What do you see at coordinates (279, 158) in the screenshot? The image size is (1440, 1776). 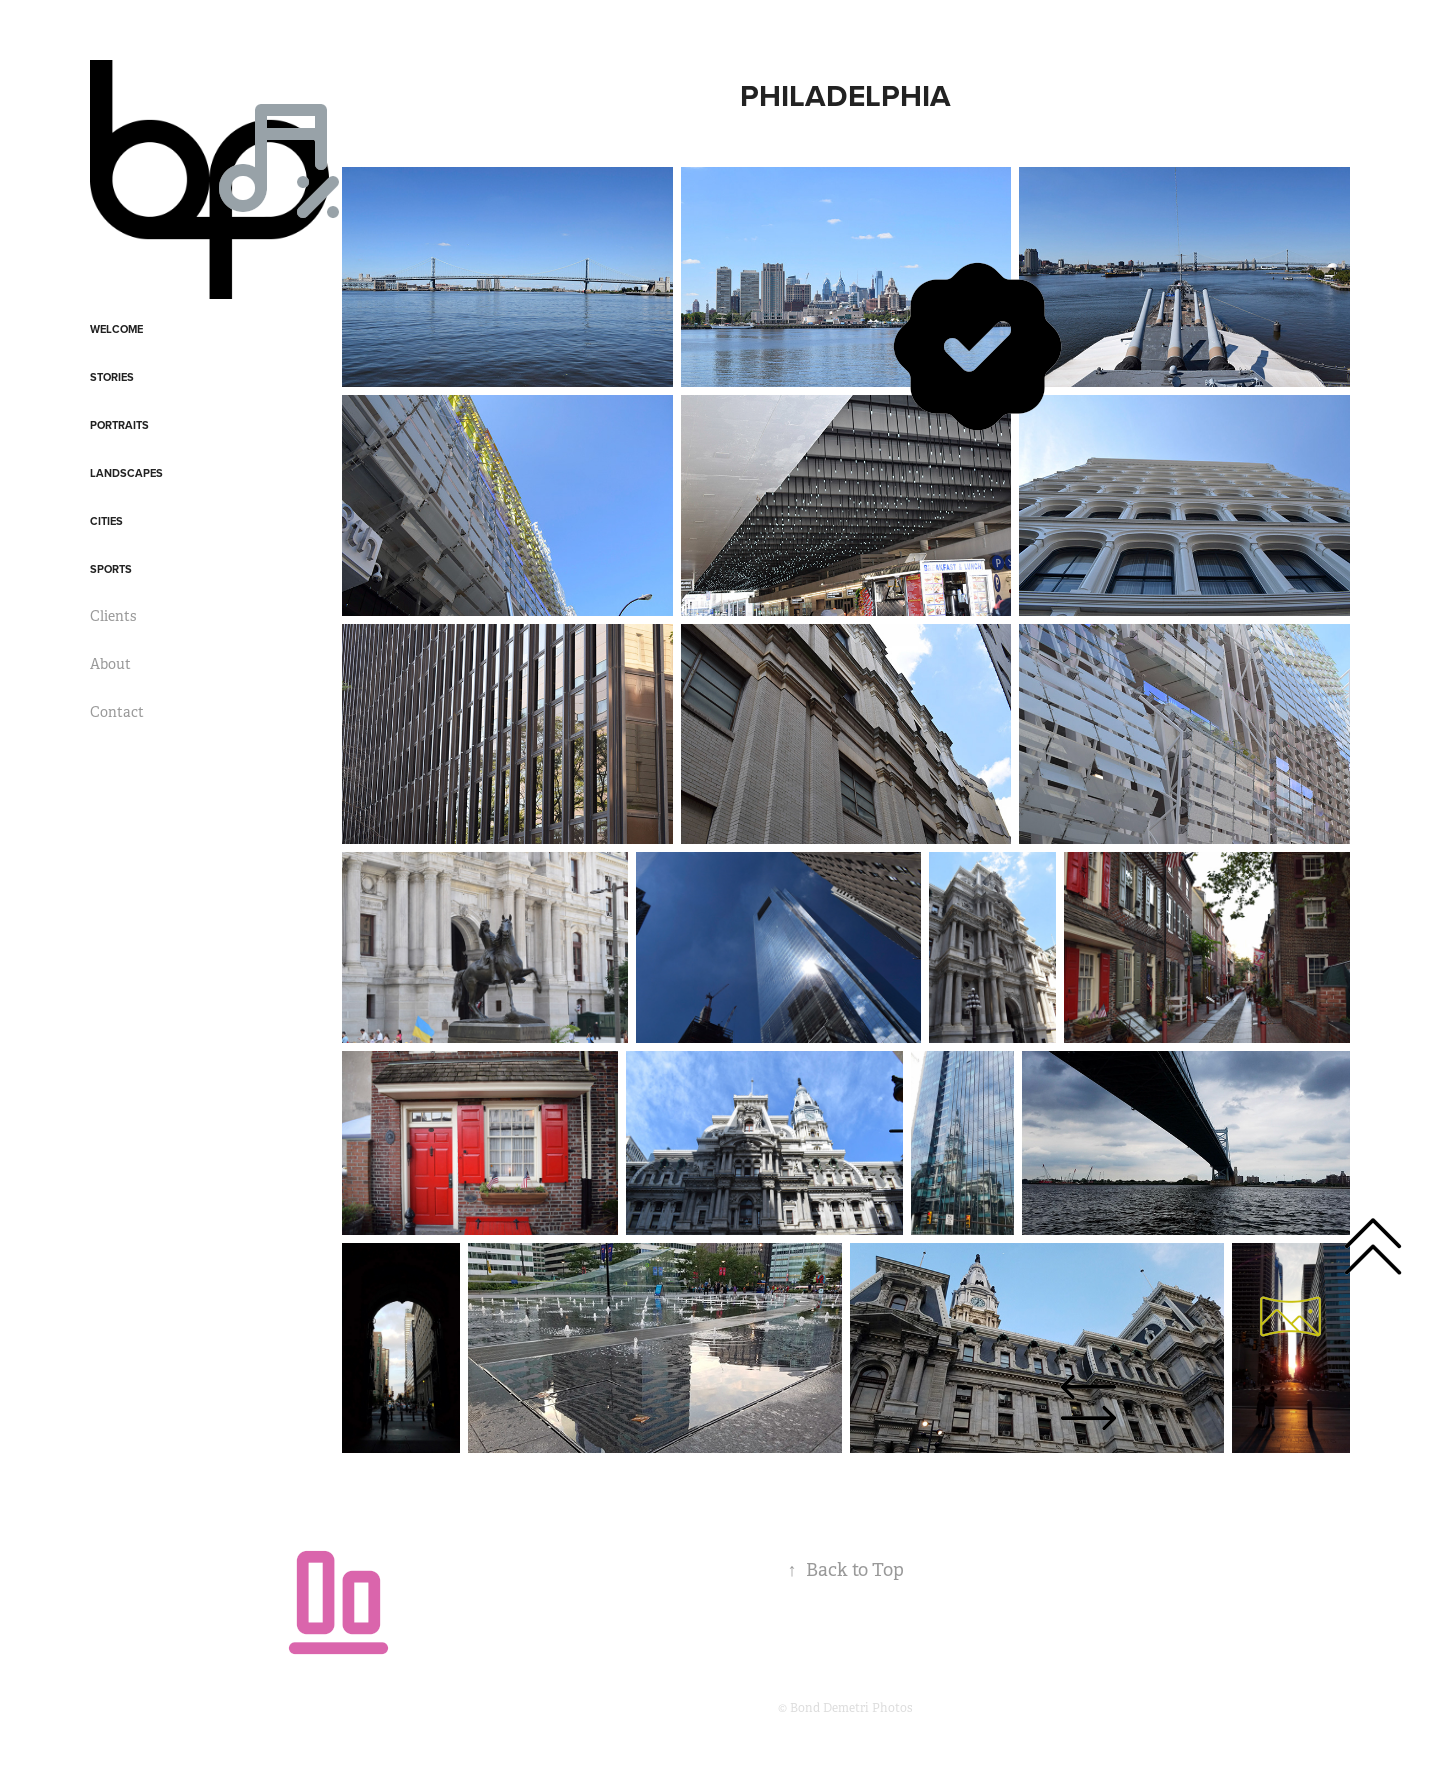 I see `view discounted music or audio content` at bounding box center [279, 158].